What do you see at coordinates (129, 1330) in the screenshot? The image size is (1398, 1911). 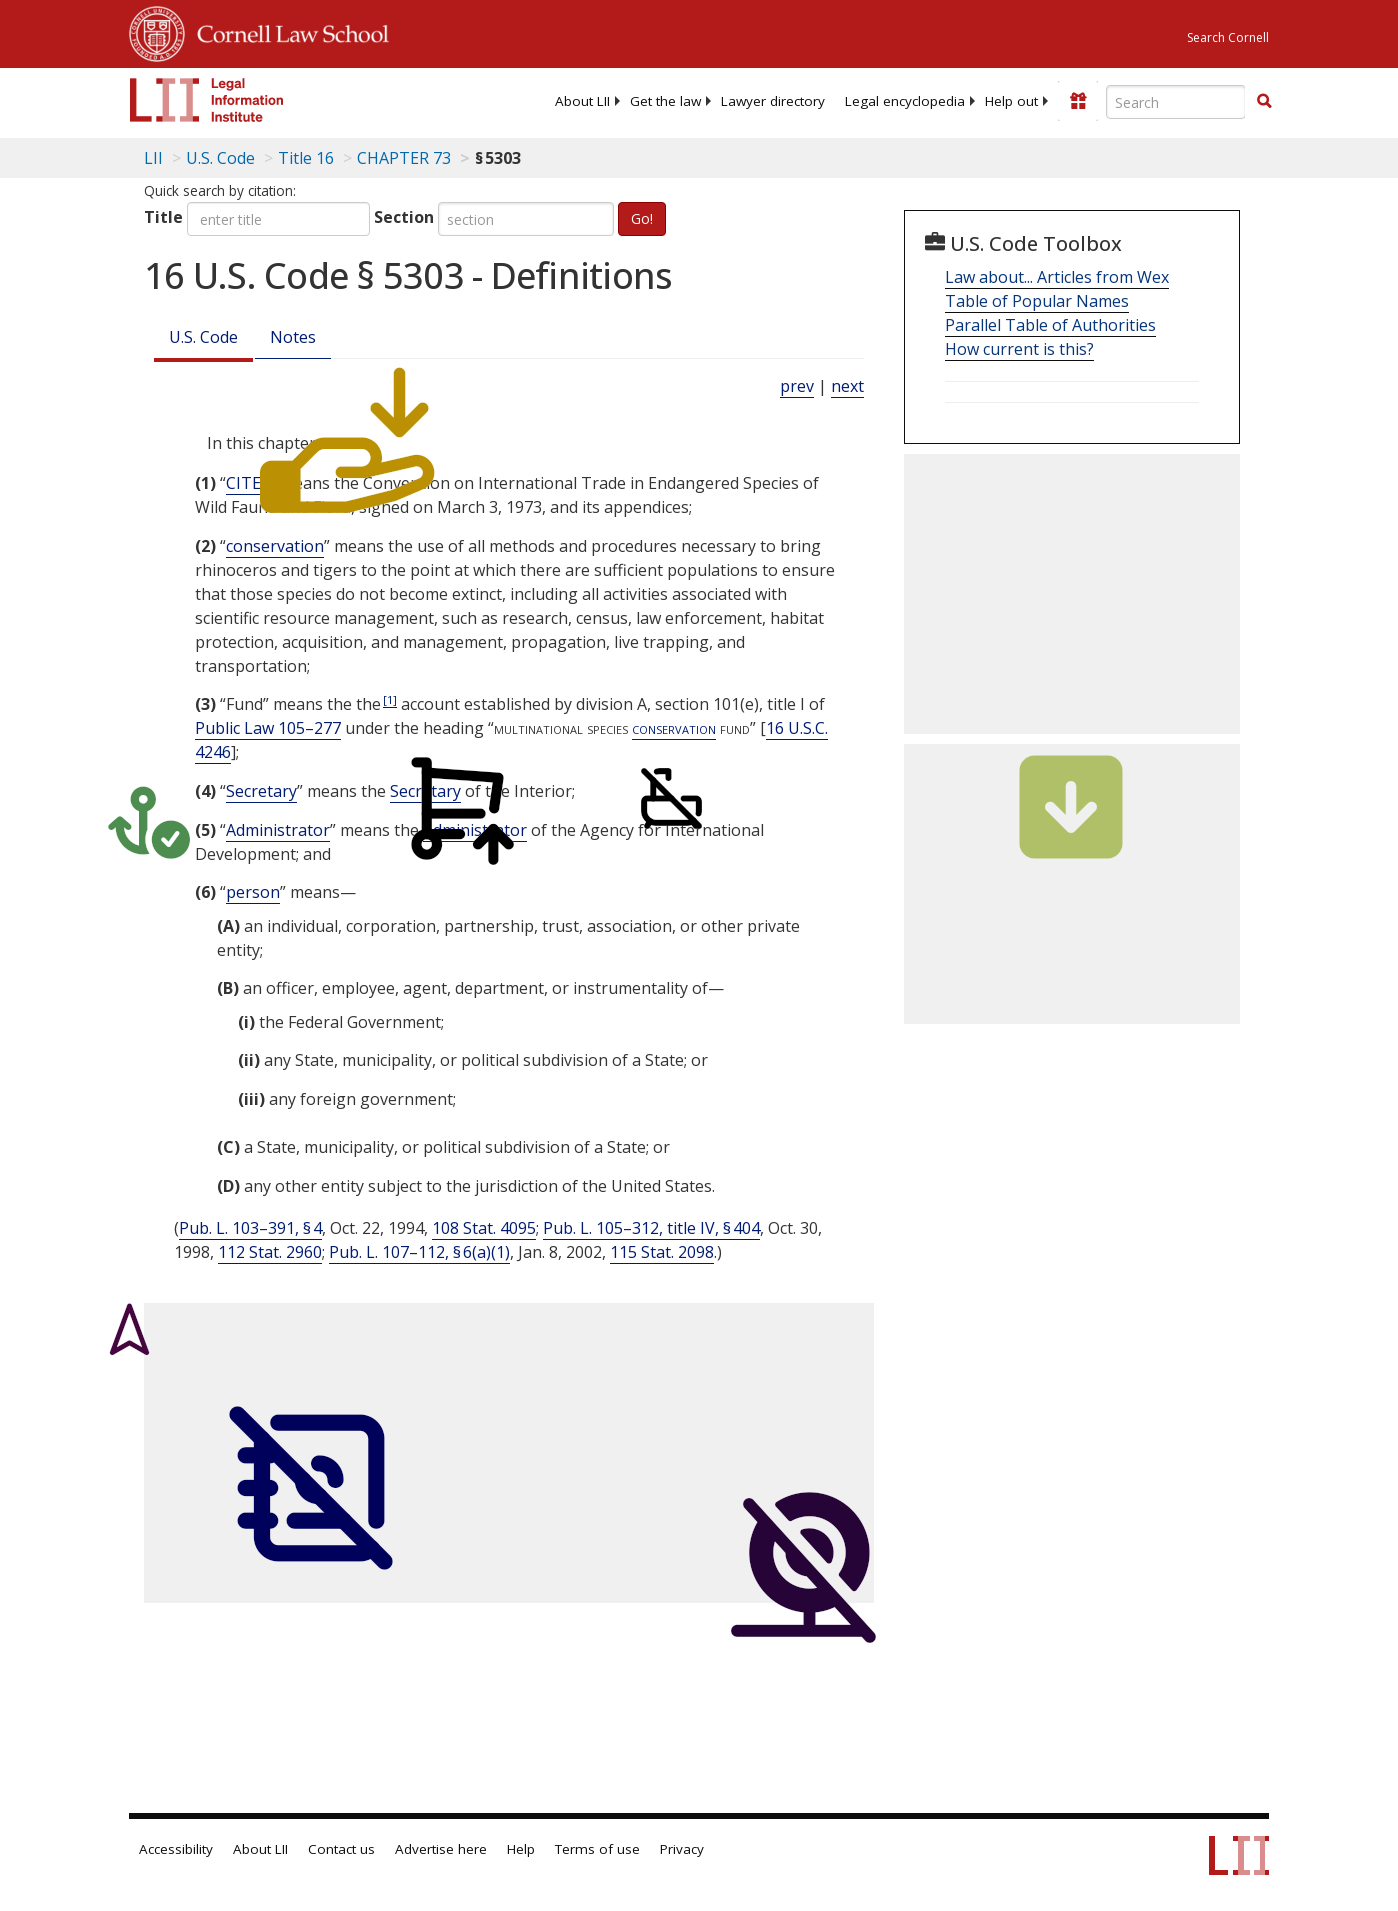 I see `navigate to current location` at bounding box center [129, 1330].